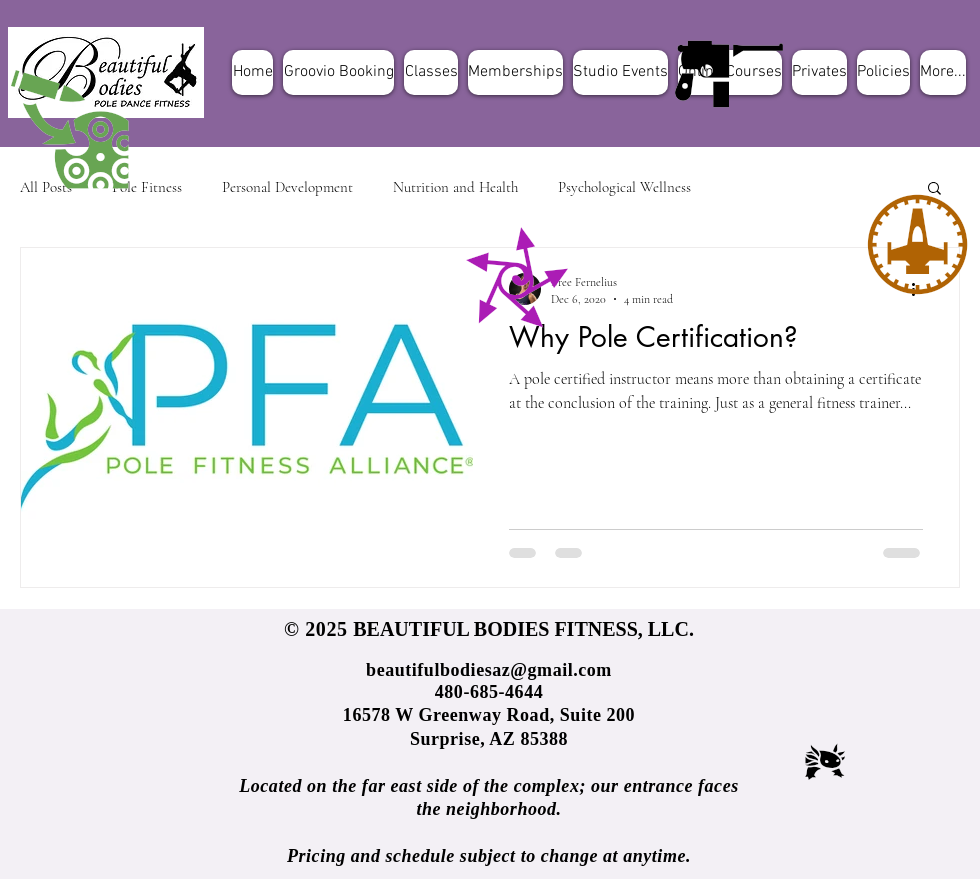 This screenshot has height=879, width=980. What do you see at coordinates (517, 278) in the screenshot?
I see `indicates chaos or randomness effect` at bounding box center [517, 278].